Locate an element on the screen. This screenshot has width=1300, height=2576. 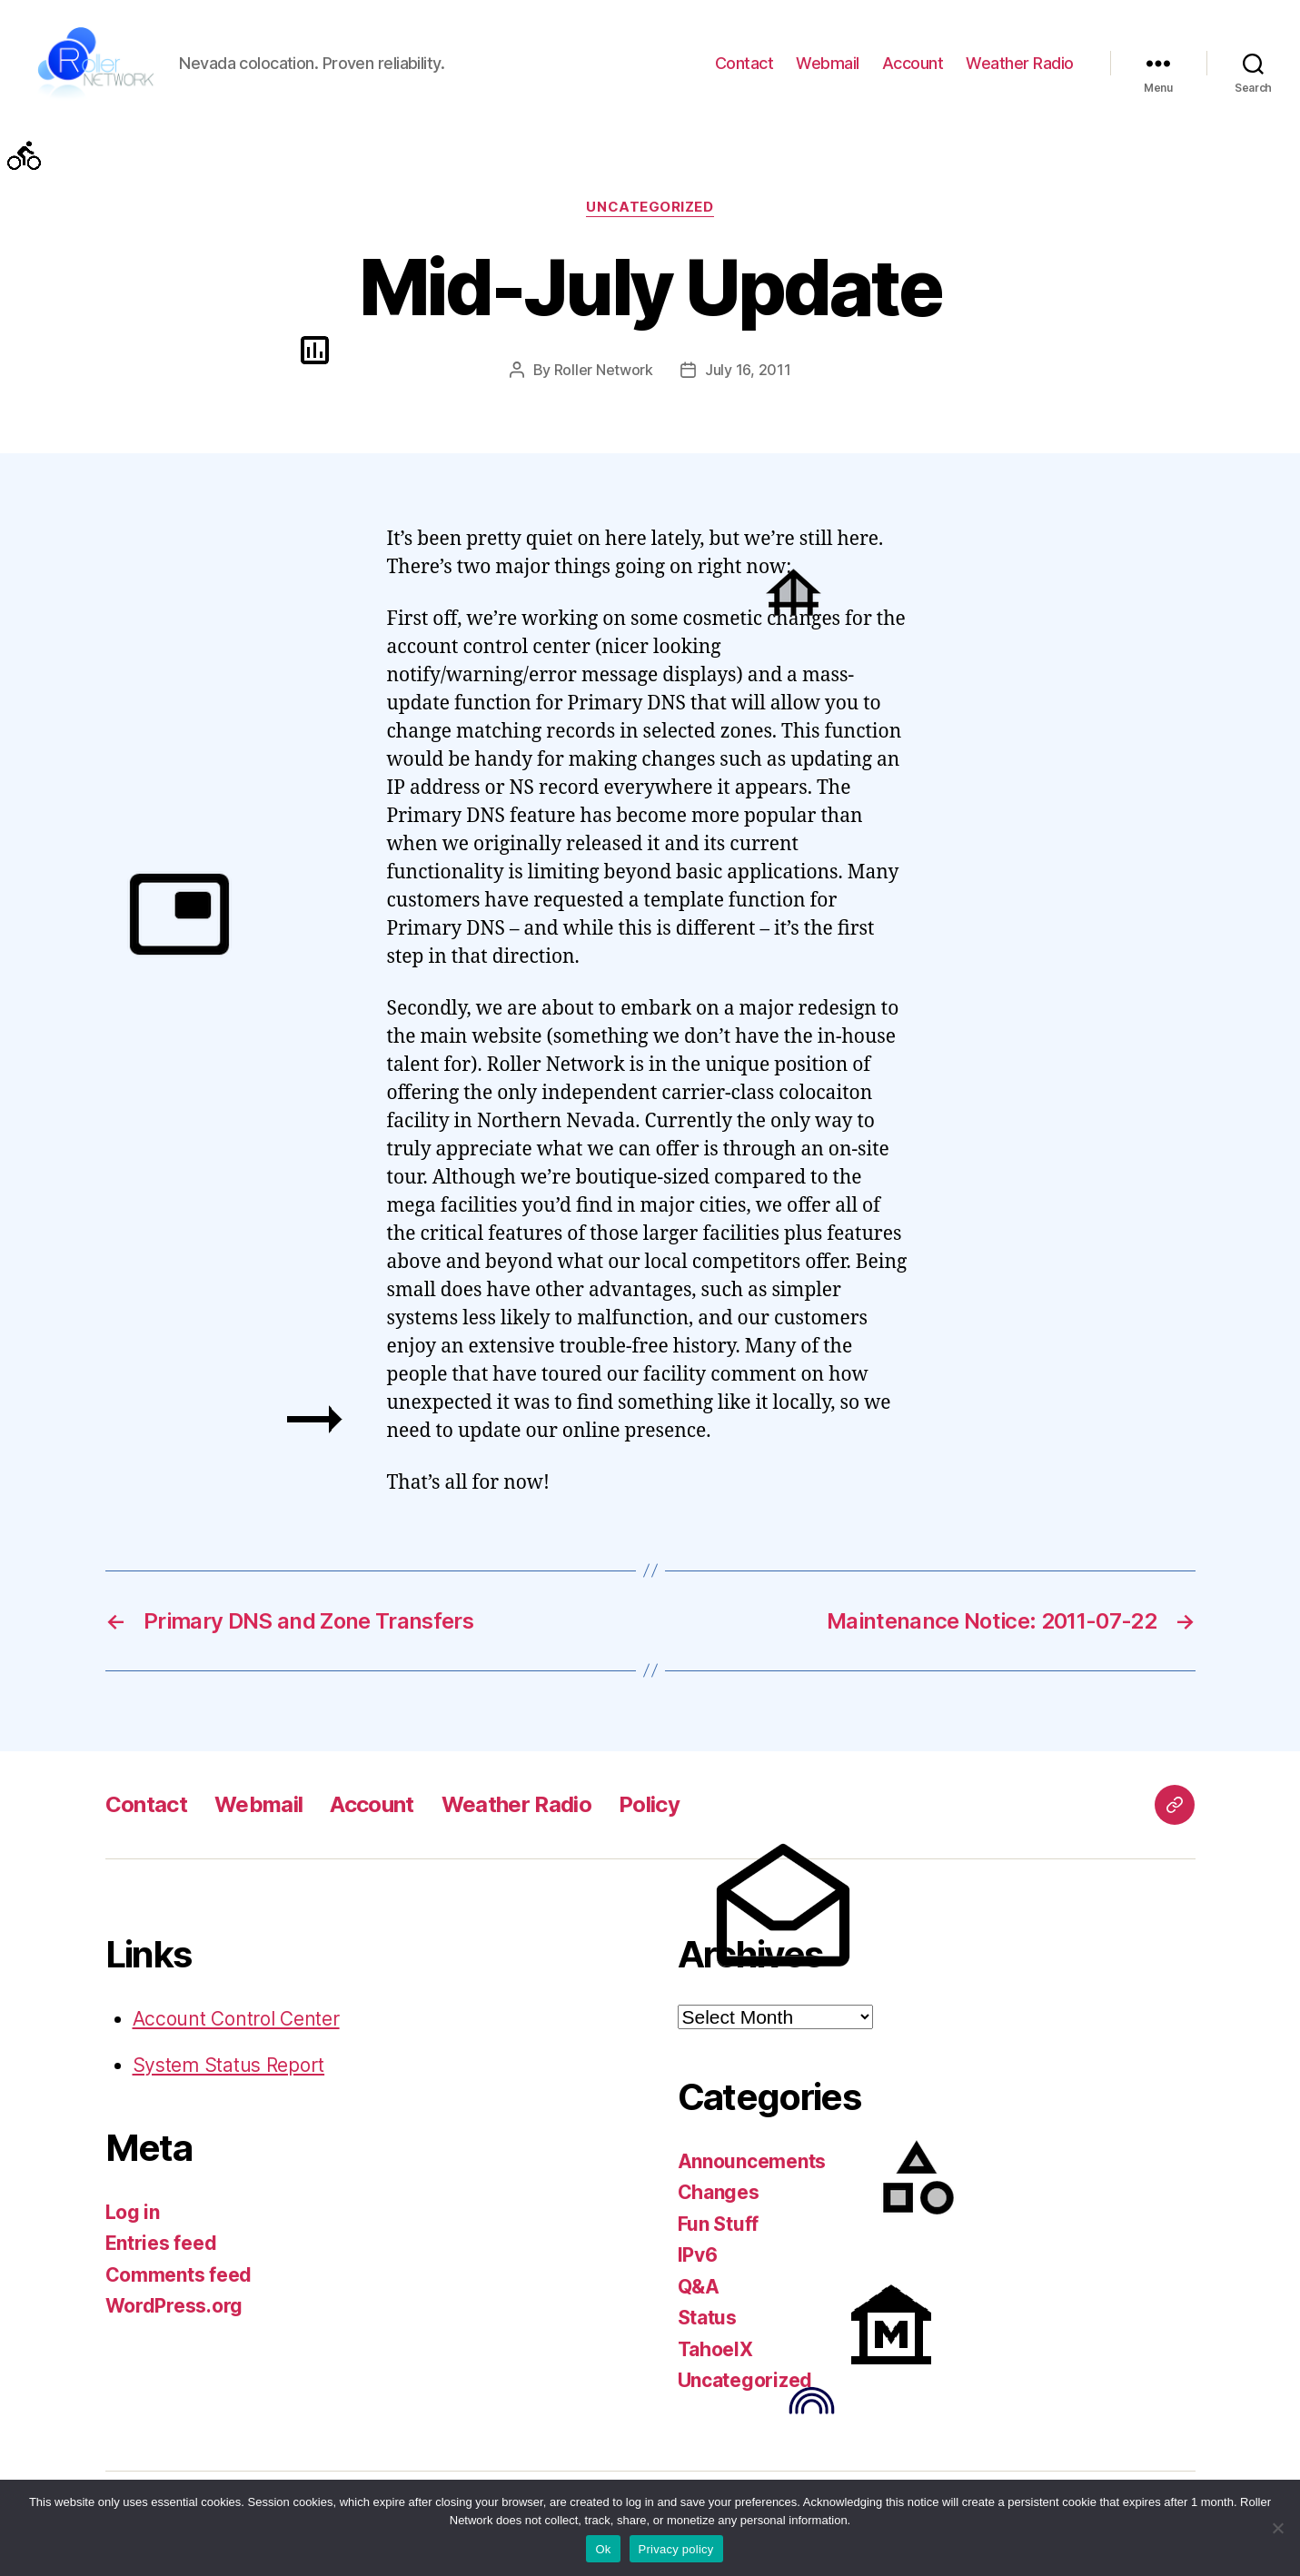
view open or read messages is located at coordinates (783, 1910).